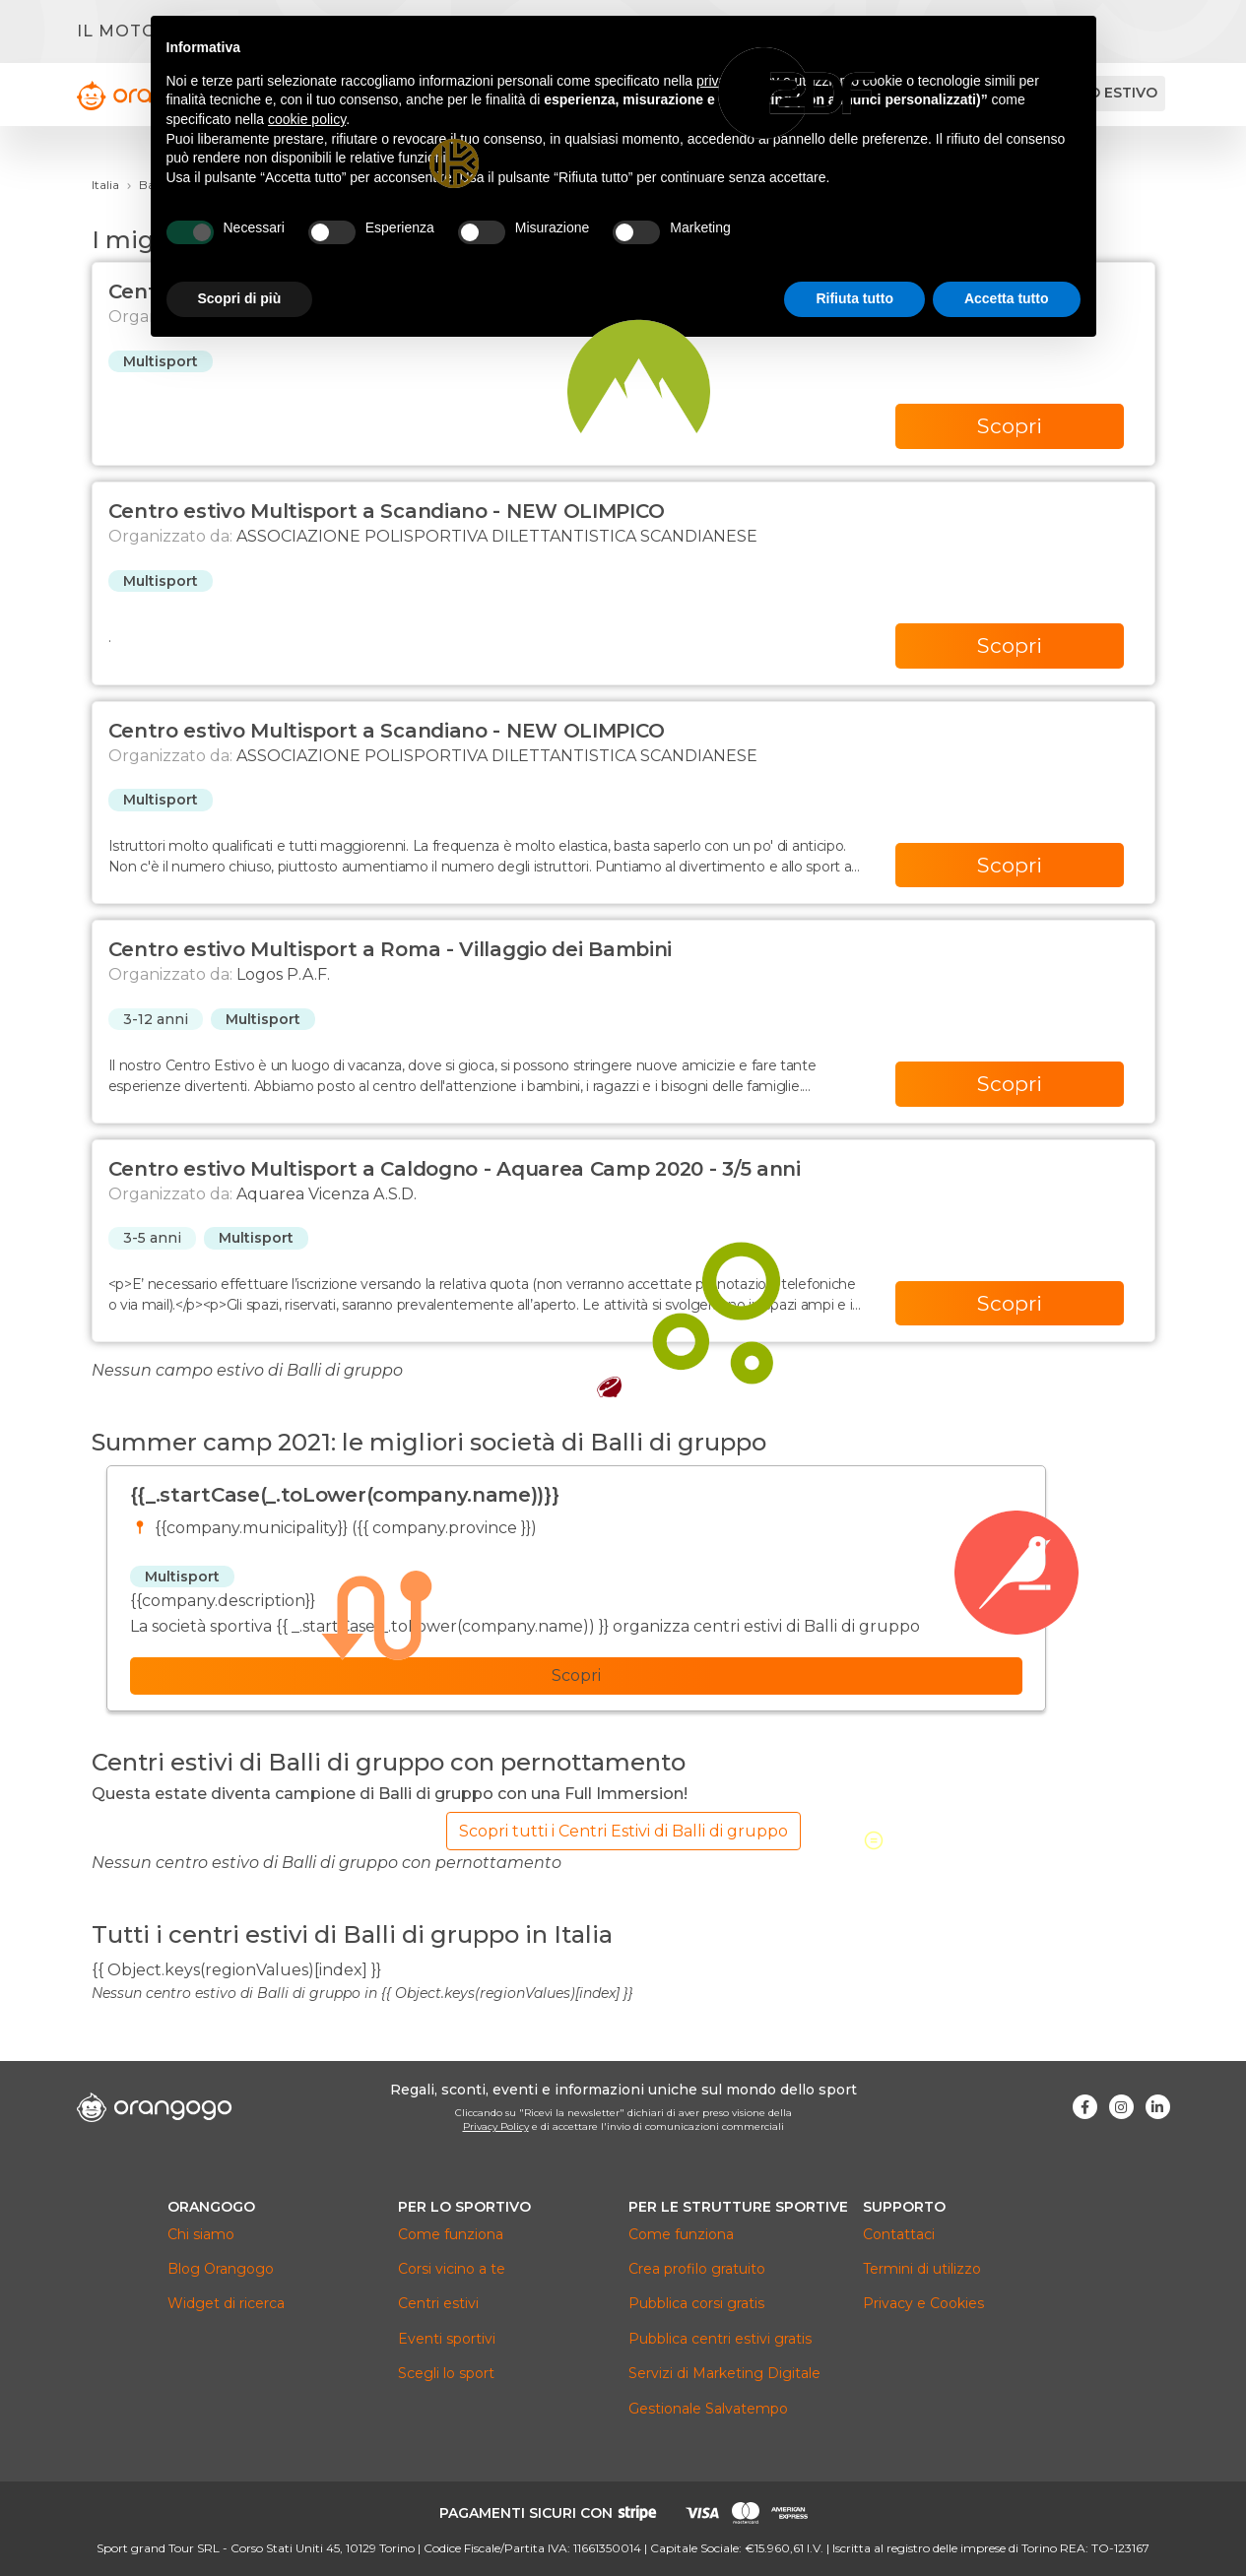 The width and height of the screenshot is (1246, 2576). Describe the element at coordinates (796, 93) in the screenshot. I see `ZDF German television network logo` at that location.